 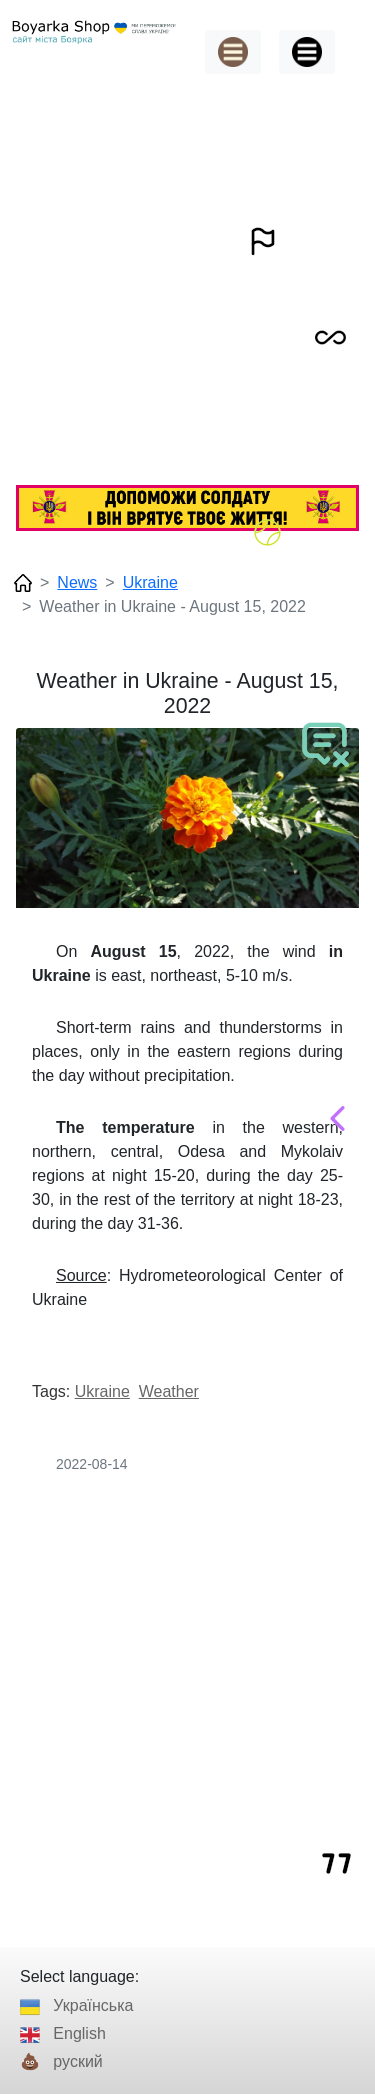 I want to click on indicates unlimited or infinite capacity, so click(x=330, y=337).